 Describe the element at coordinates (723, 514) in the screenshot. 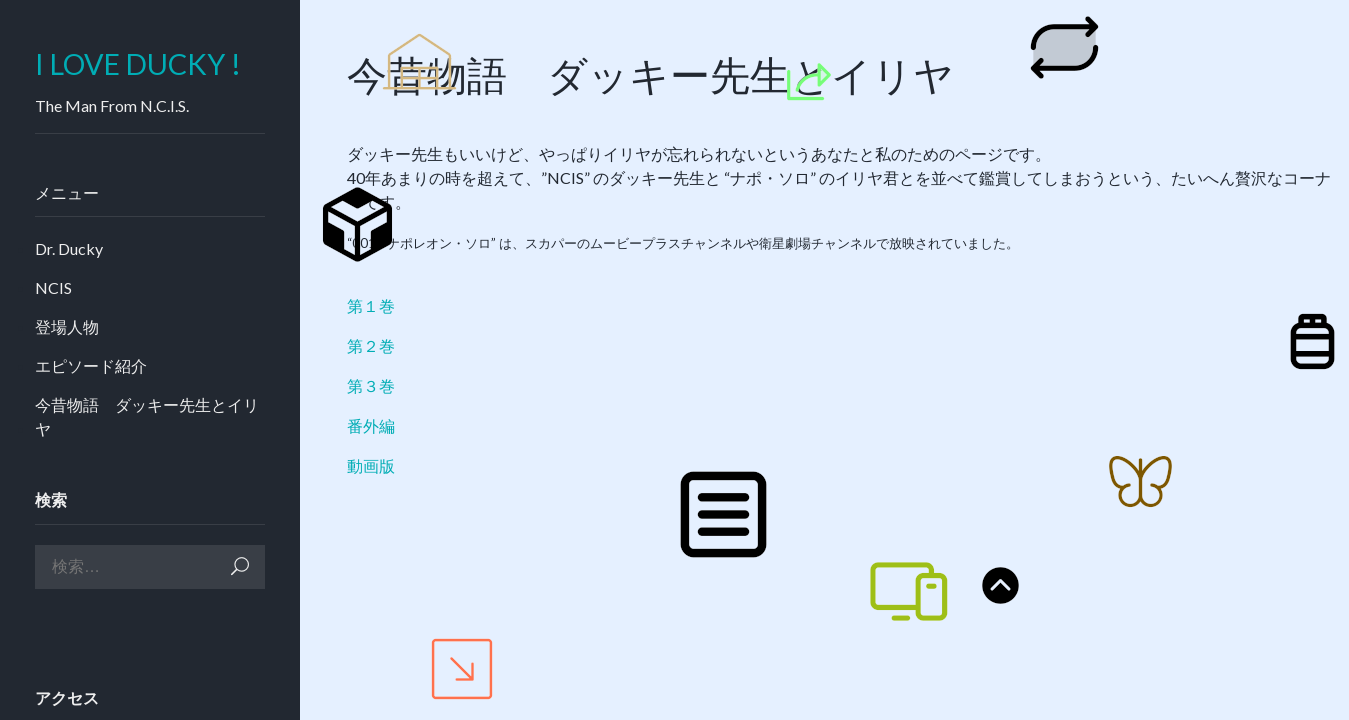

I see `open navigation menu` at that location.